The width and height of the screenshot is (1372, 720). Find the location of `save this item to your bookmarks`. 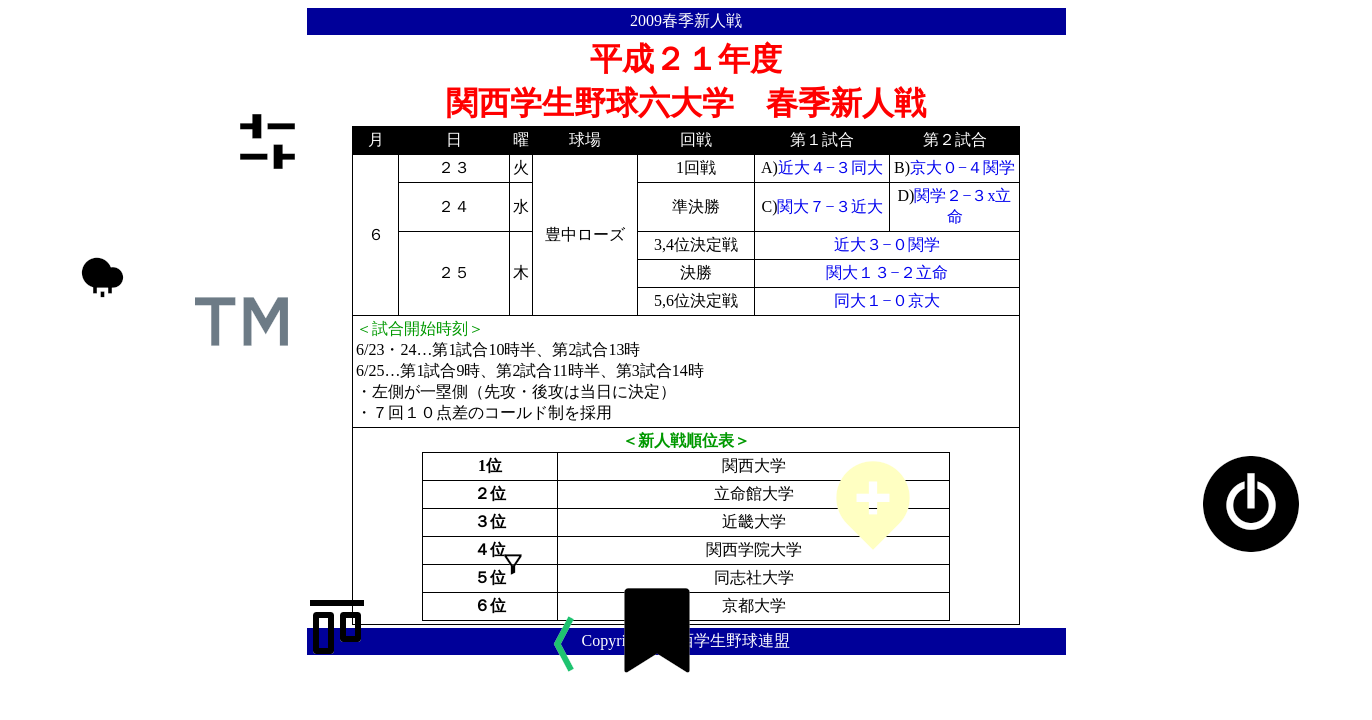

save this item to your bookmarks is located at coordinates (657, 629).